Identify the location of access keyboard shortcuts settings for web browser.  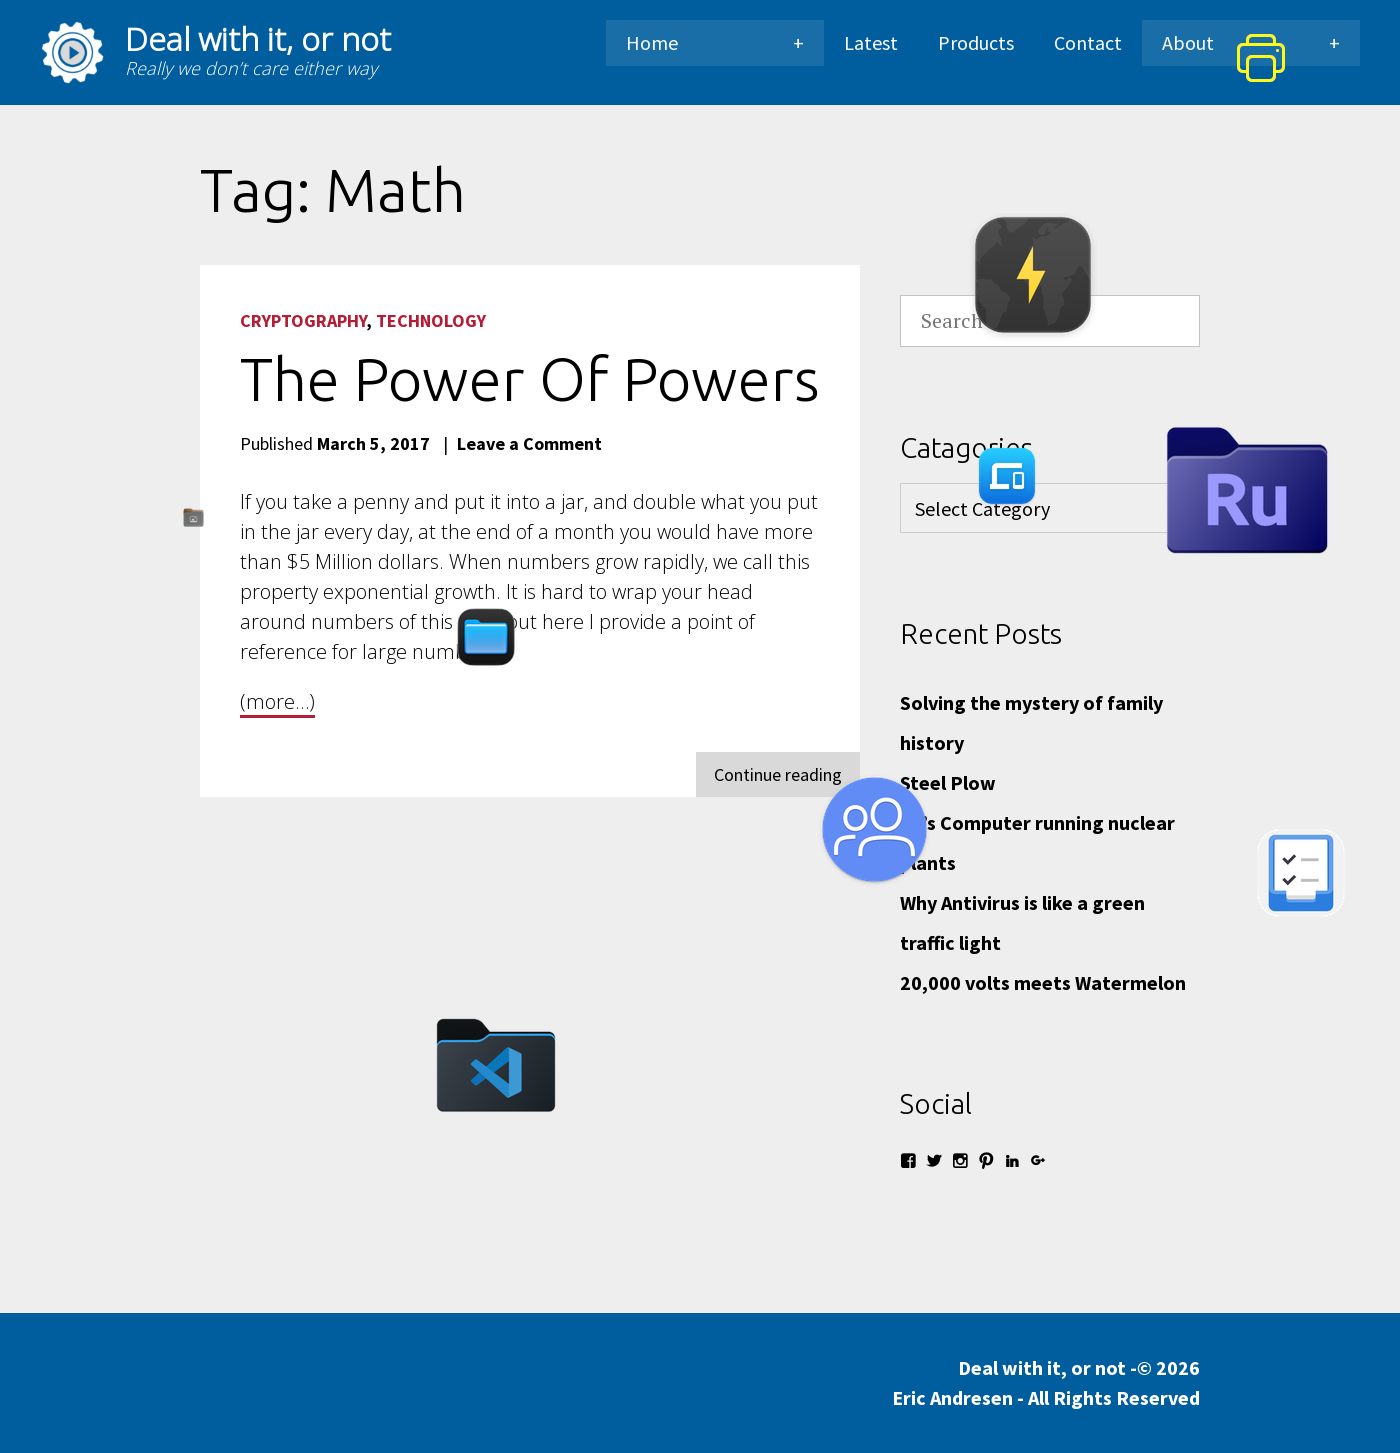
(1033, 277).